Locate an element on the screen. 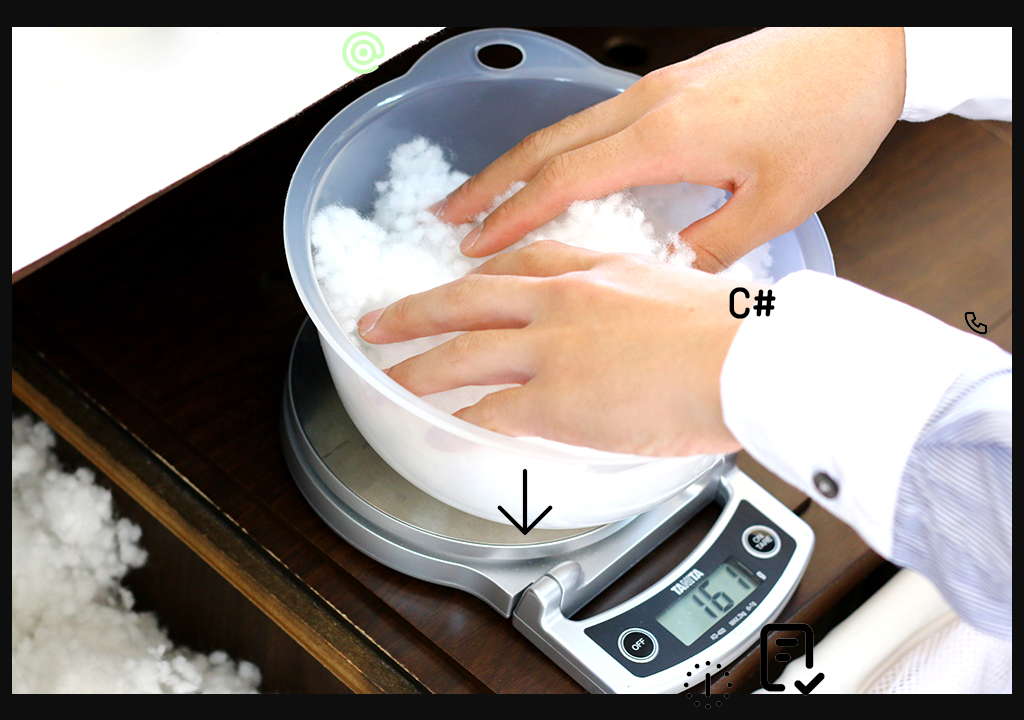 The width and height of the screenshot is (1024, 720). indicates c# programming language is located at coordinates (752, 303).